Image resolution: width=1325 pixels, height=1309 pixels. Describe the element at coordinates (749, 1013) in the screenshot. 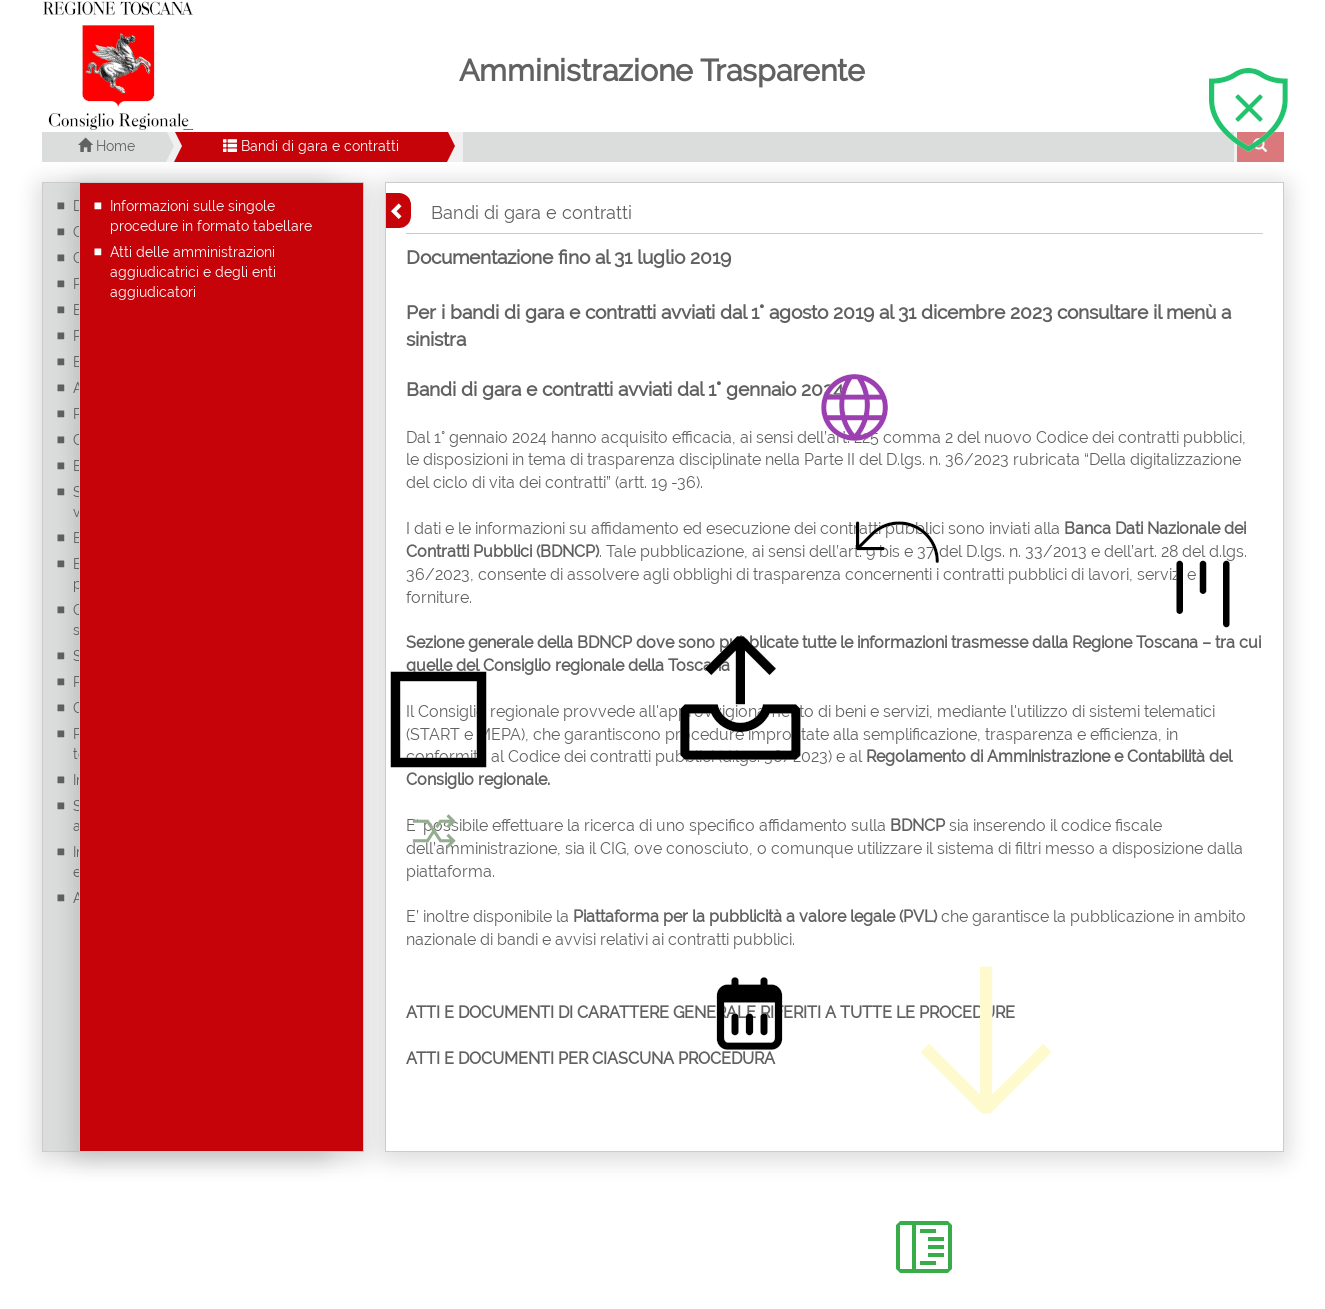

I see `view monthly calendar` at that location.